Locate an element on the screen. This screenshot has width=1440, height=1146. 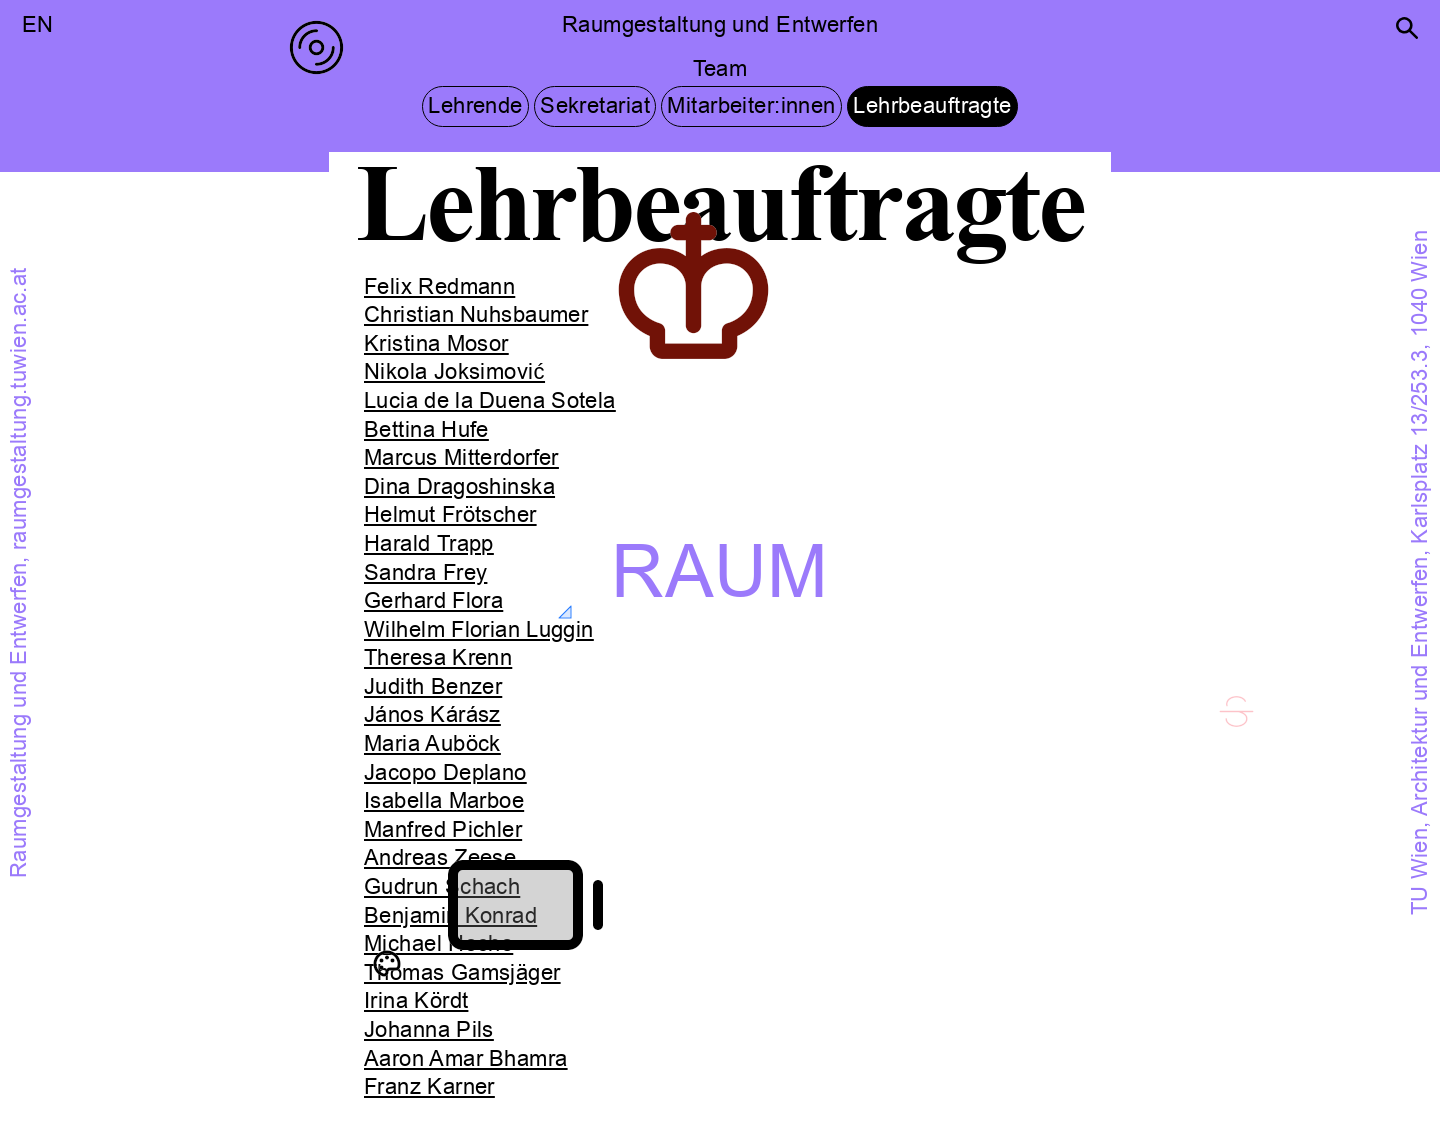
apply strikethrough formatting to selected text is located at coordinates (1236, 711).